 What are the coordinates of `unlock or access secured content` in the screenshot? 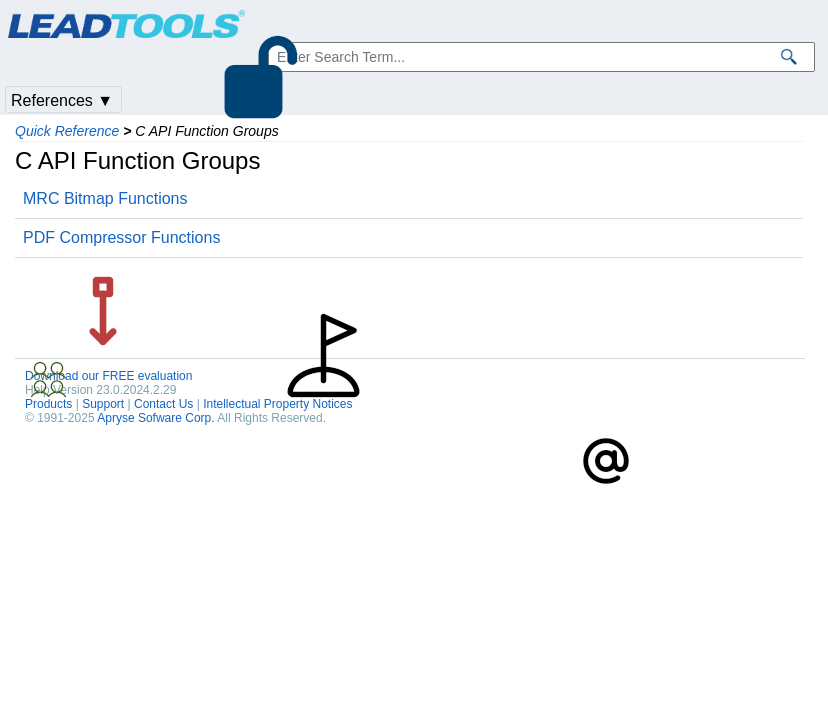 It's located at (253, 79).